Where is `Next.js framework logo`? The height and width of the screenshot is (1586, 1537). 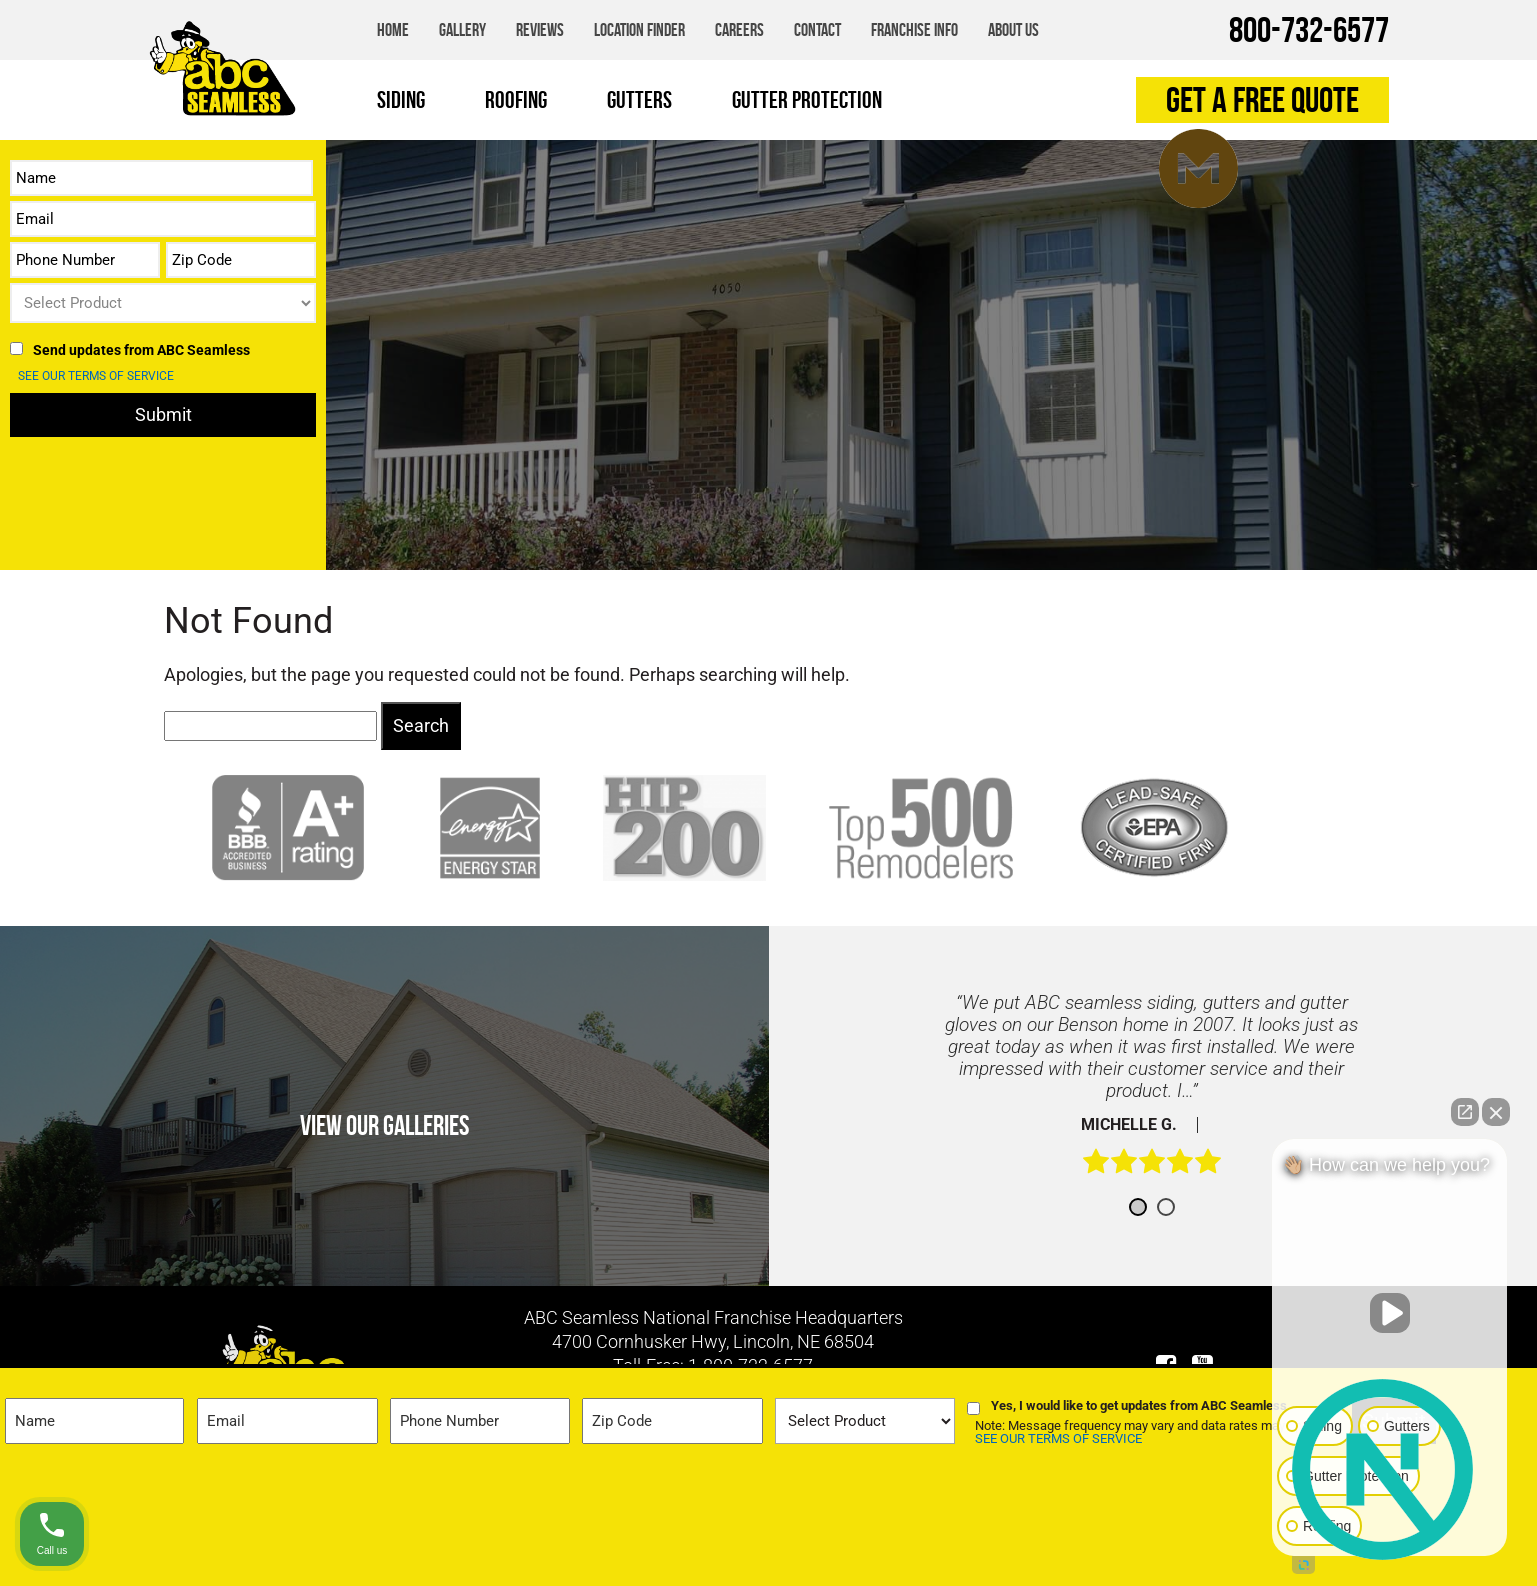 Next.js framework logo is located at coordinates (1382, 1469).